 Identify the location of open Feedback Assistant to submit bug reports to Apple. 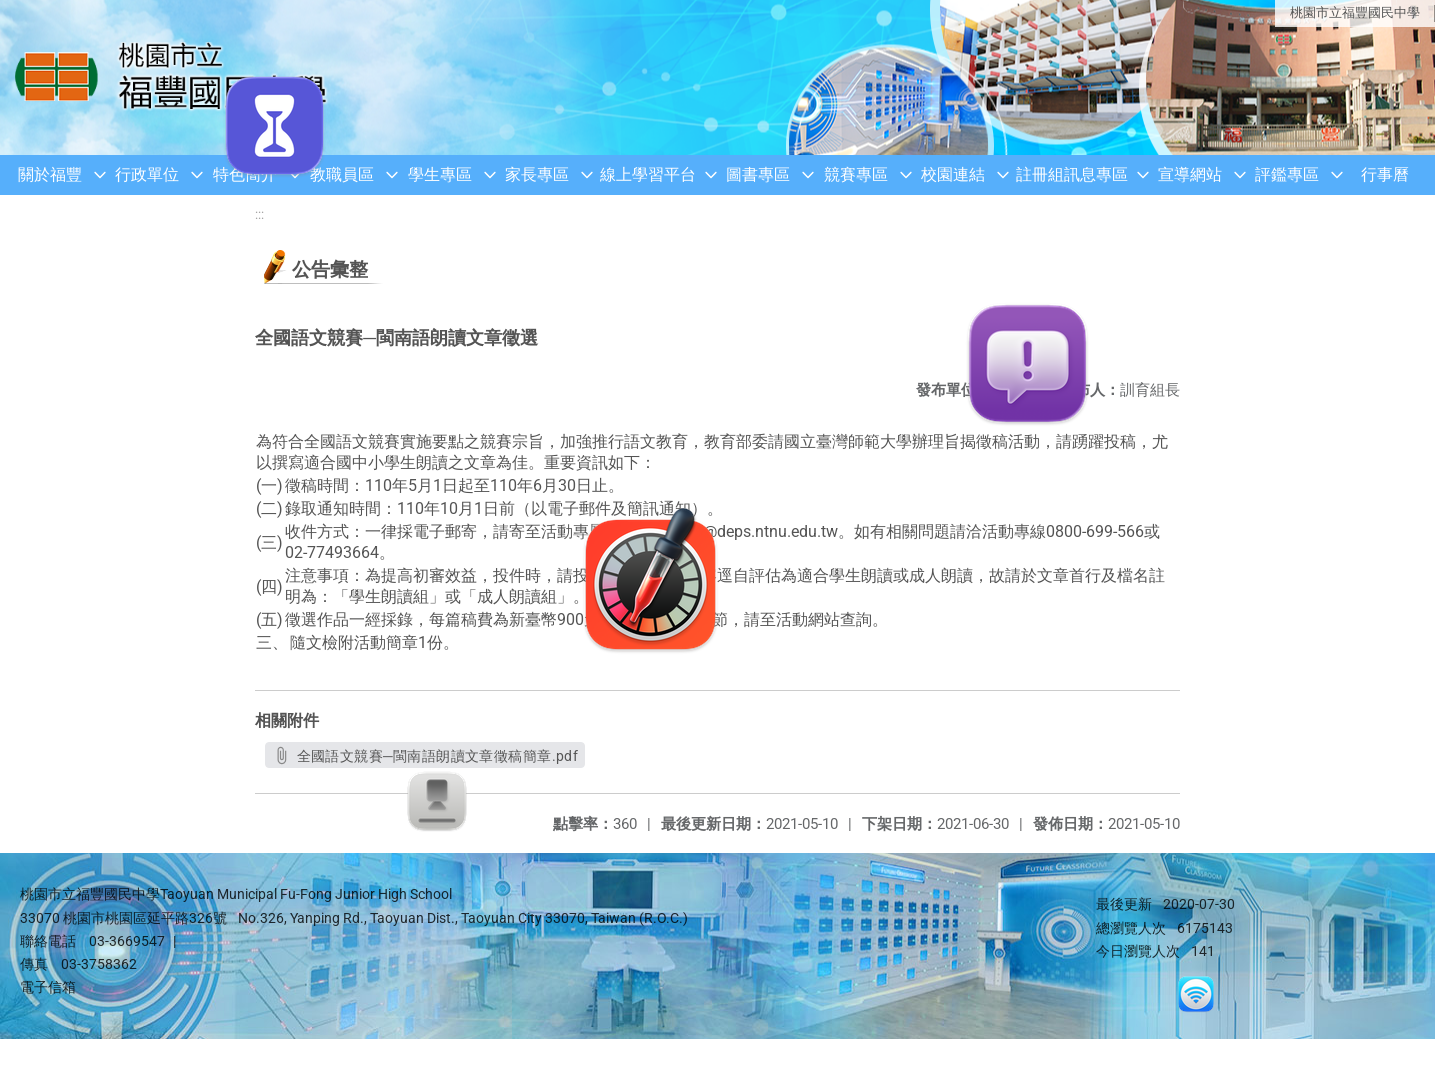
(1027, 363).